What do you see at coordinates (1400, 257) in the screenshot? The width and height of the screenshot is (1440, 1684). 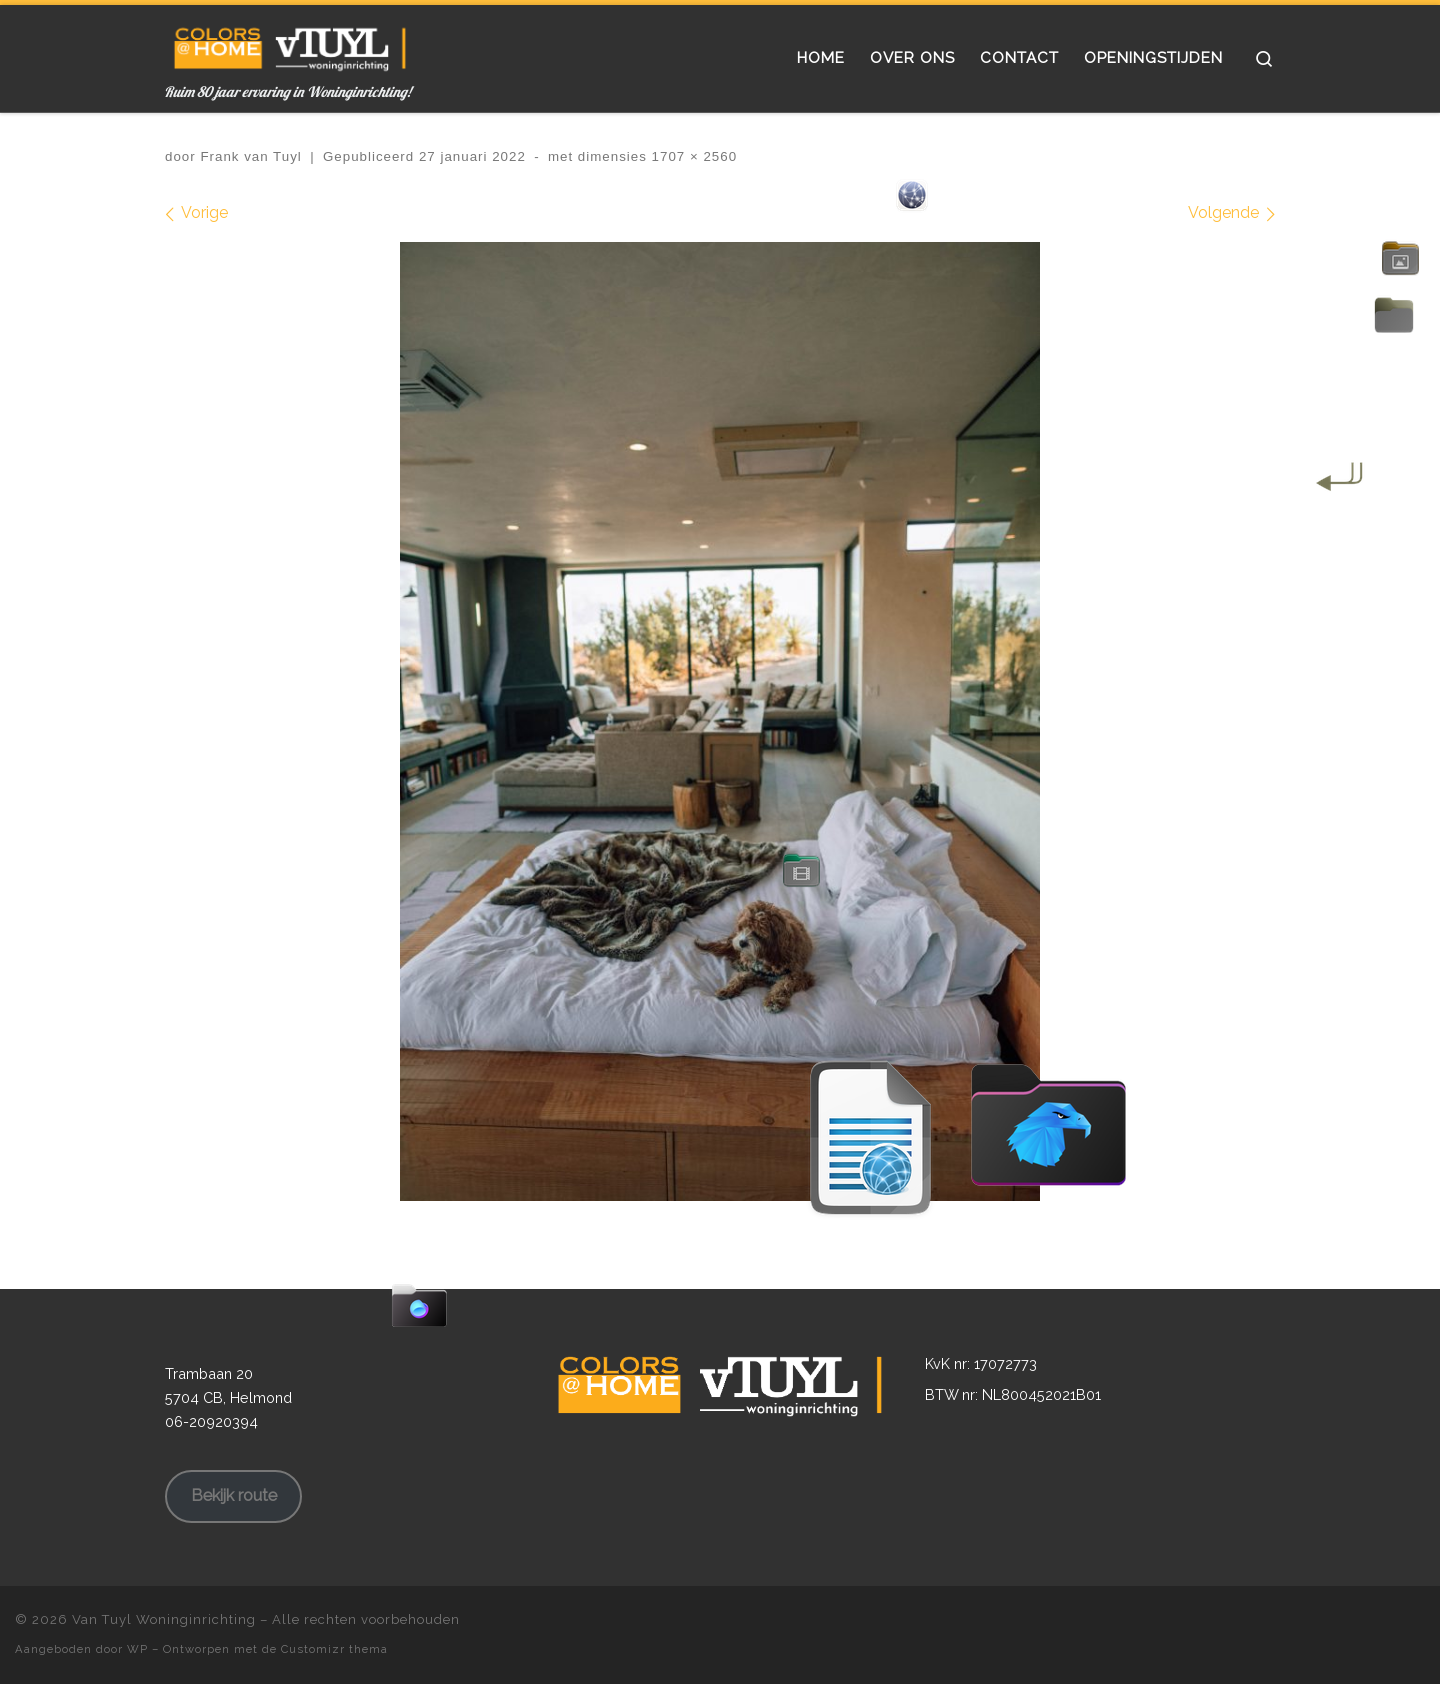 I see `open your pictures folder` at bounding box center [1400, 257].